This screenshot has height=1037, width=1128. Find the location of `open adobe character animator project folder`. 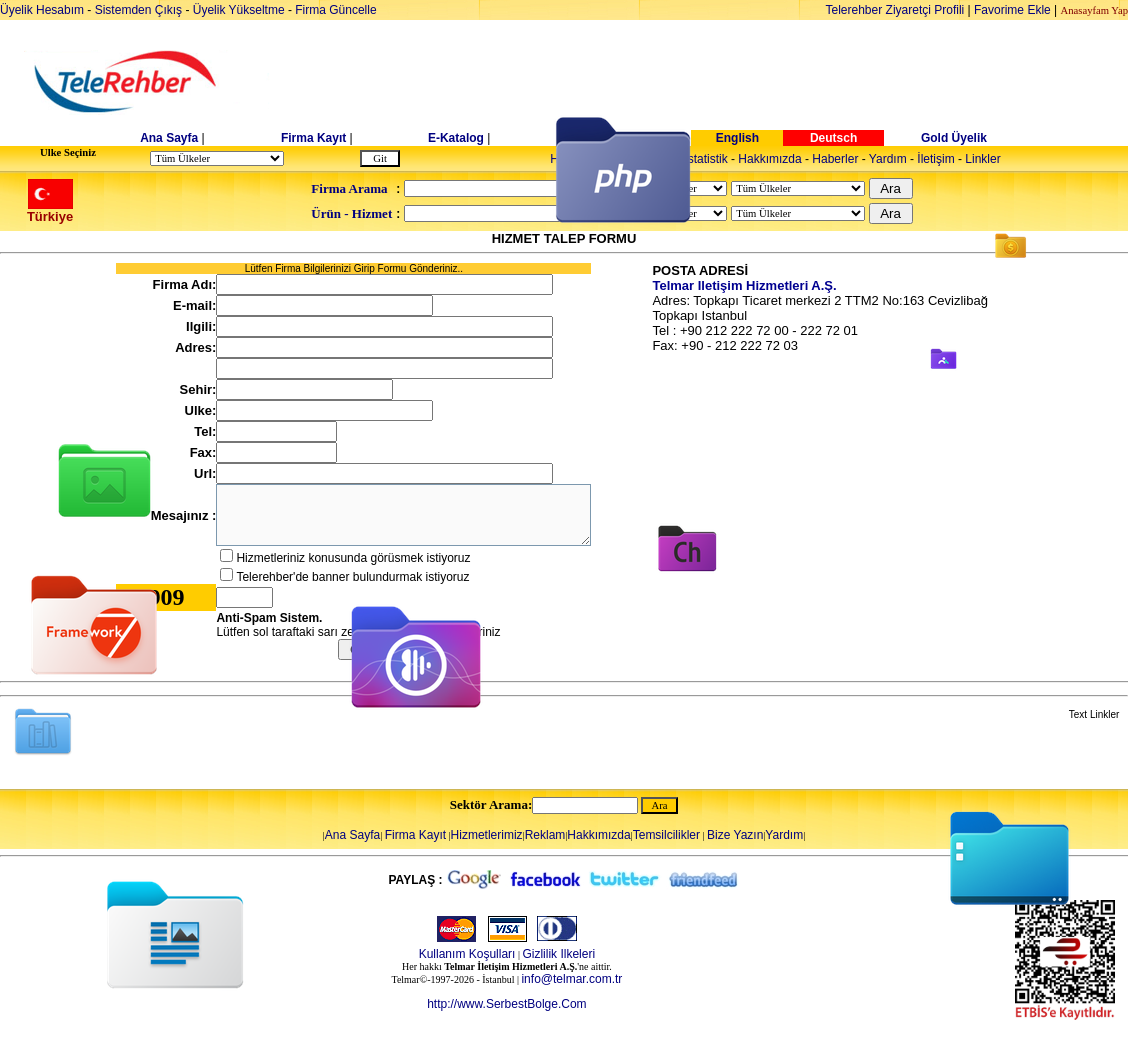

open adobe character animator project folder is located at coordinates (687, 550).